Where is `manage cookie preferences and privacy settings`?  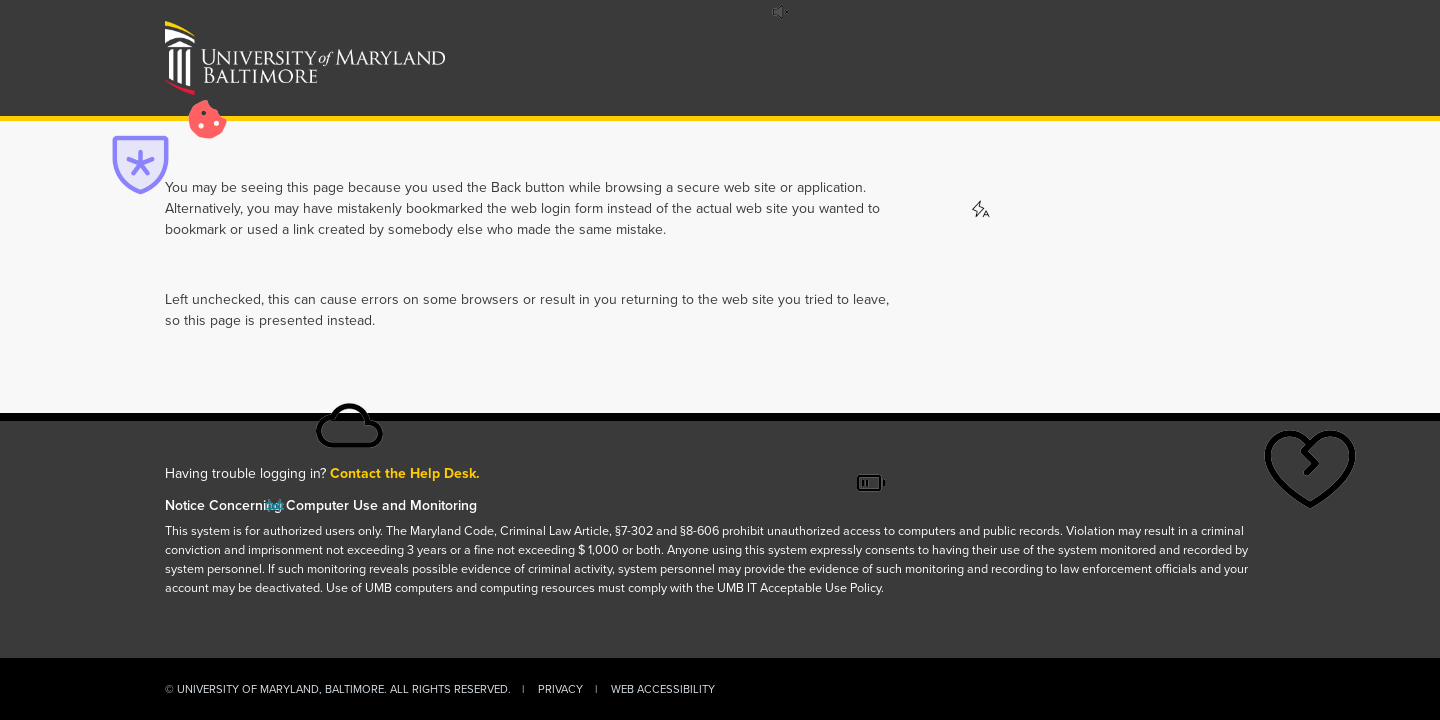
manage cookie preferences and privacy settings is located at coordinates (207, 119).